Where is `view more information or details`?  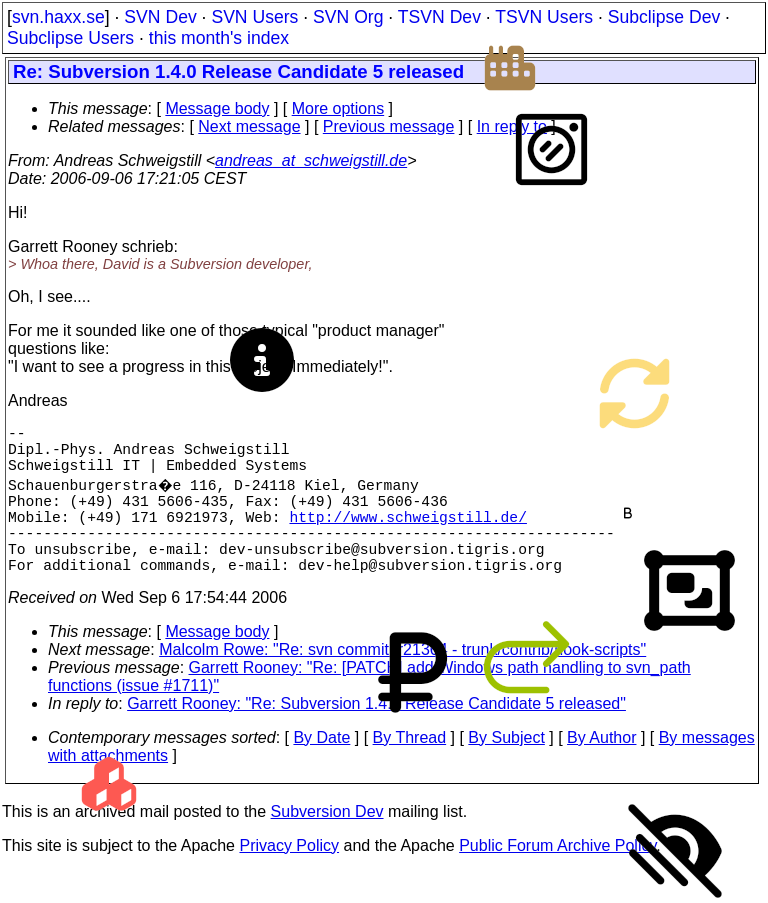
view more information or details is located at coordinates (262, 360).